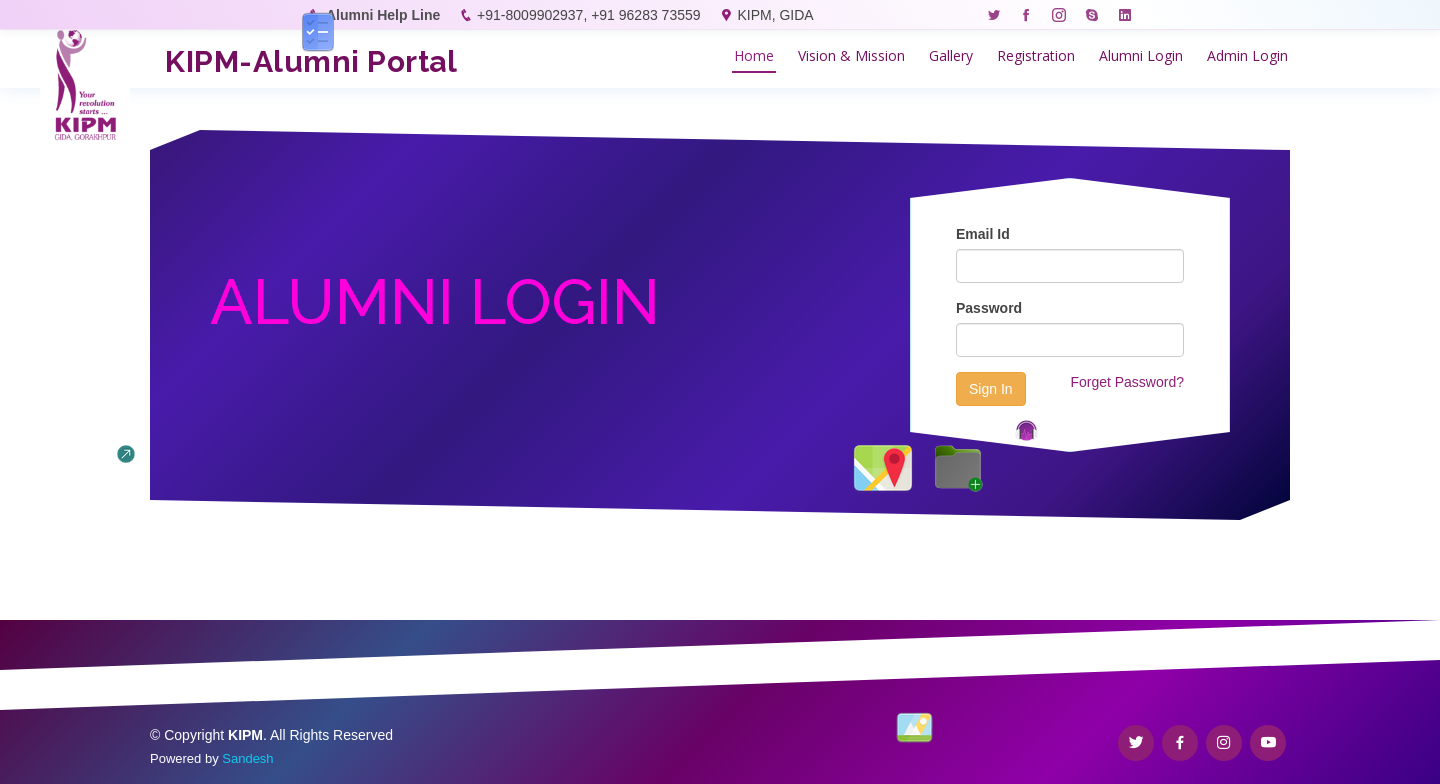 The image size is (1440, 784). What do you see at coordinates (883, 468) in the screenshot?
I see `open gnome maps application` at bounding box center [883, 468].